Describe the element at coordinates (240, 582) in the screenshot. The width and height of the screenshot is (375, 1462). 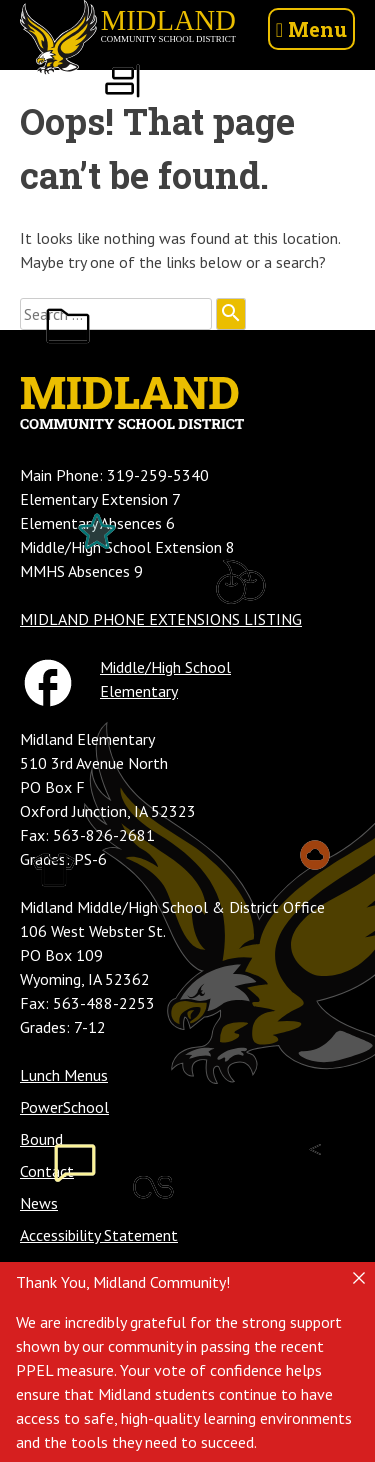
I see `indicates fruit or produce category` at that location.